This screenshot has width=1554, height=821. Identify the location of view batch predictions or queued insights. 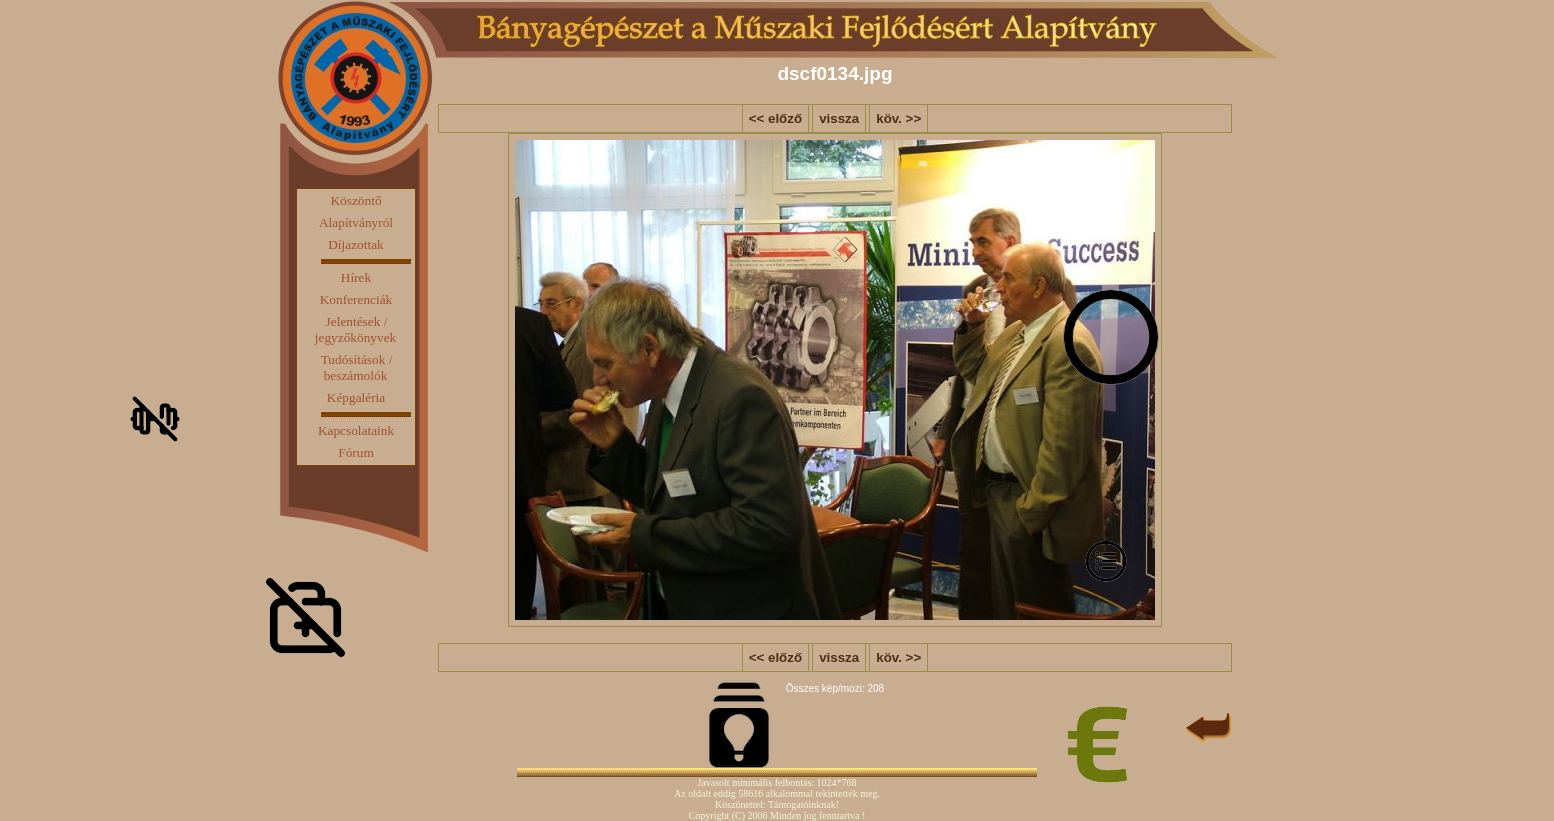
(739, 725).